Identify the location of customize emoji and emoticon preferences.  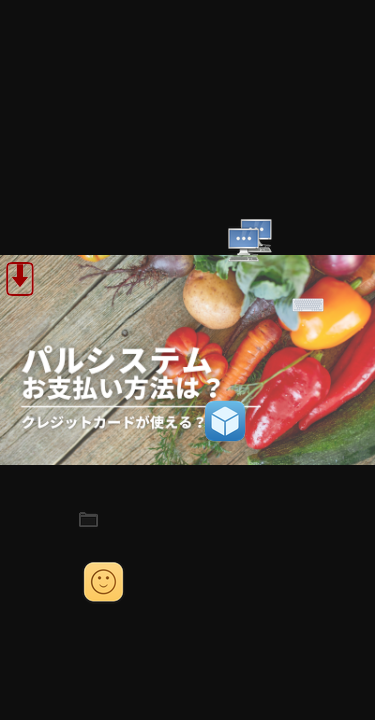
(103, 582).